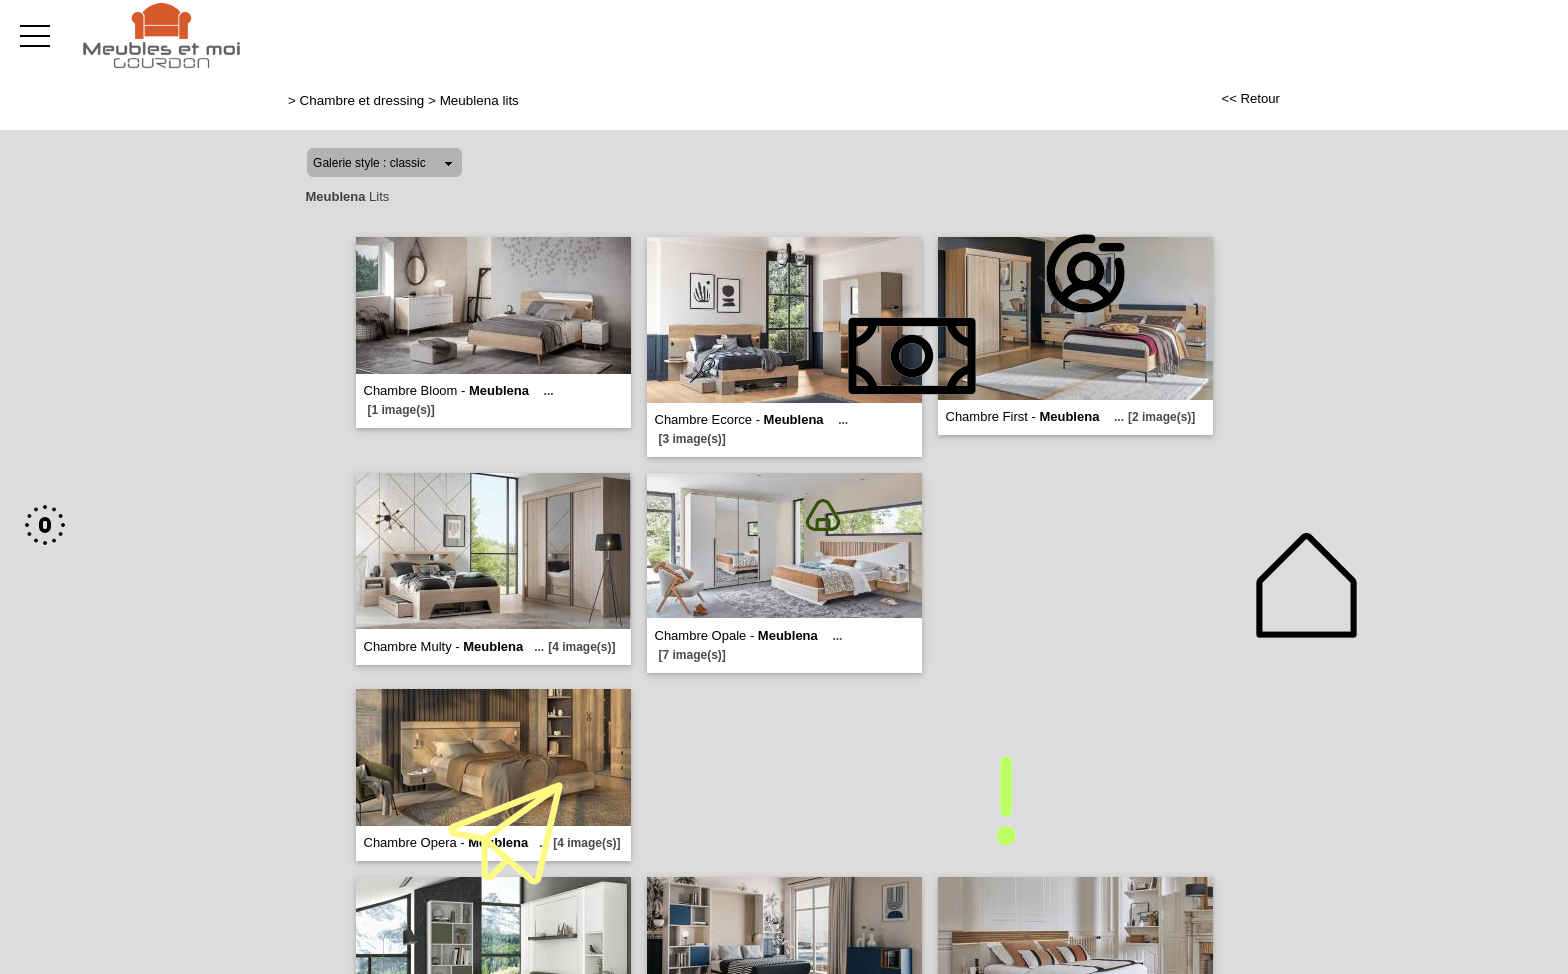 The width and height of the screenshot is (1568, 974). What do you see at coordinates (1085, 273) in the screenshot?
I see `remove a user from your contacts` at bounding box center [1085, 273].